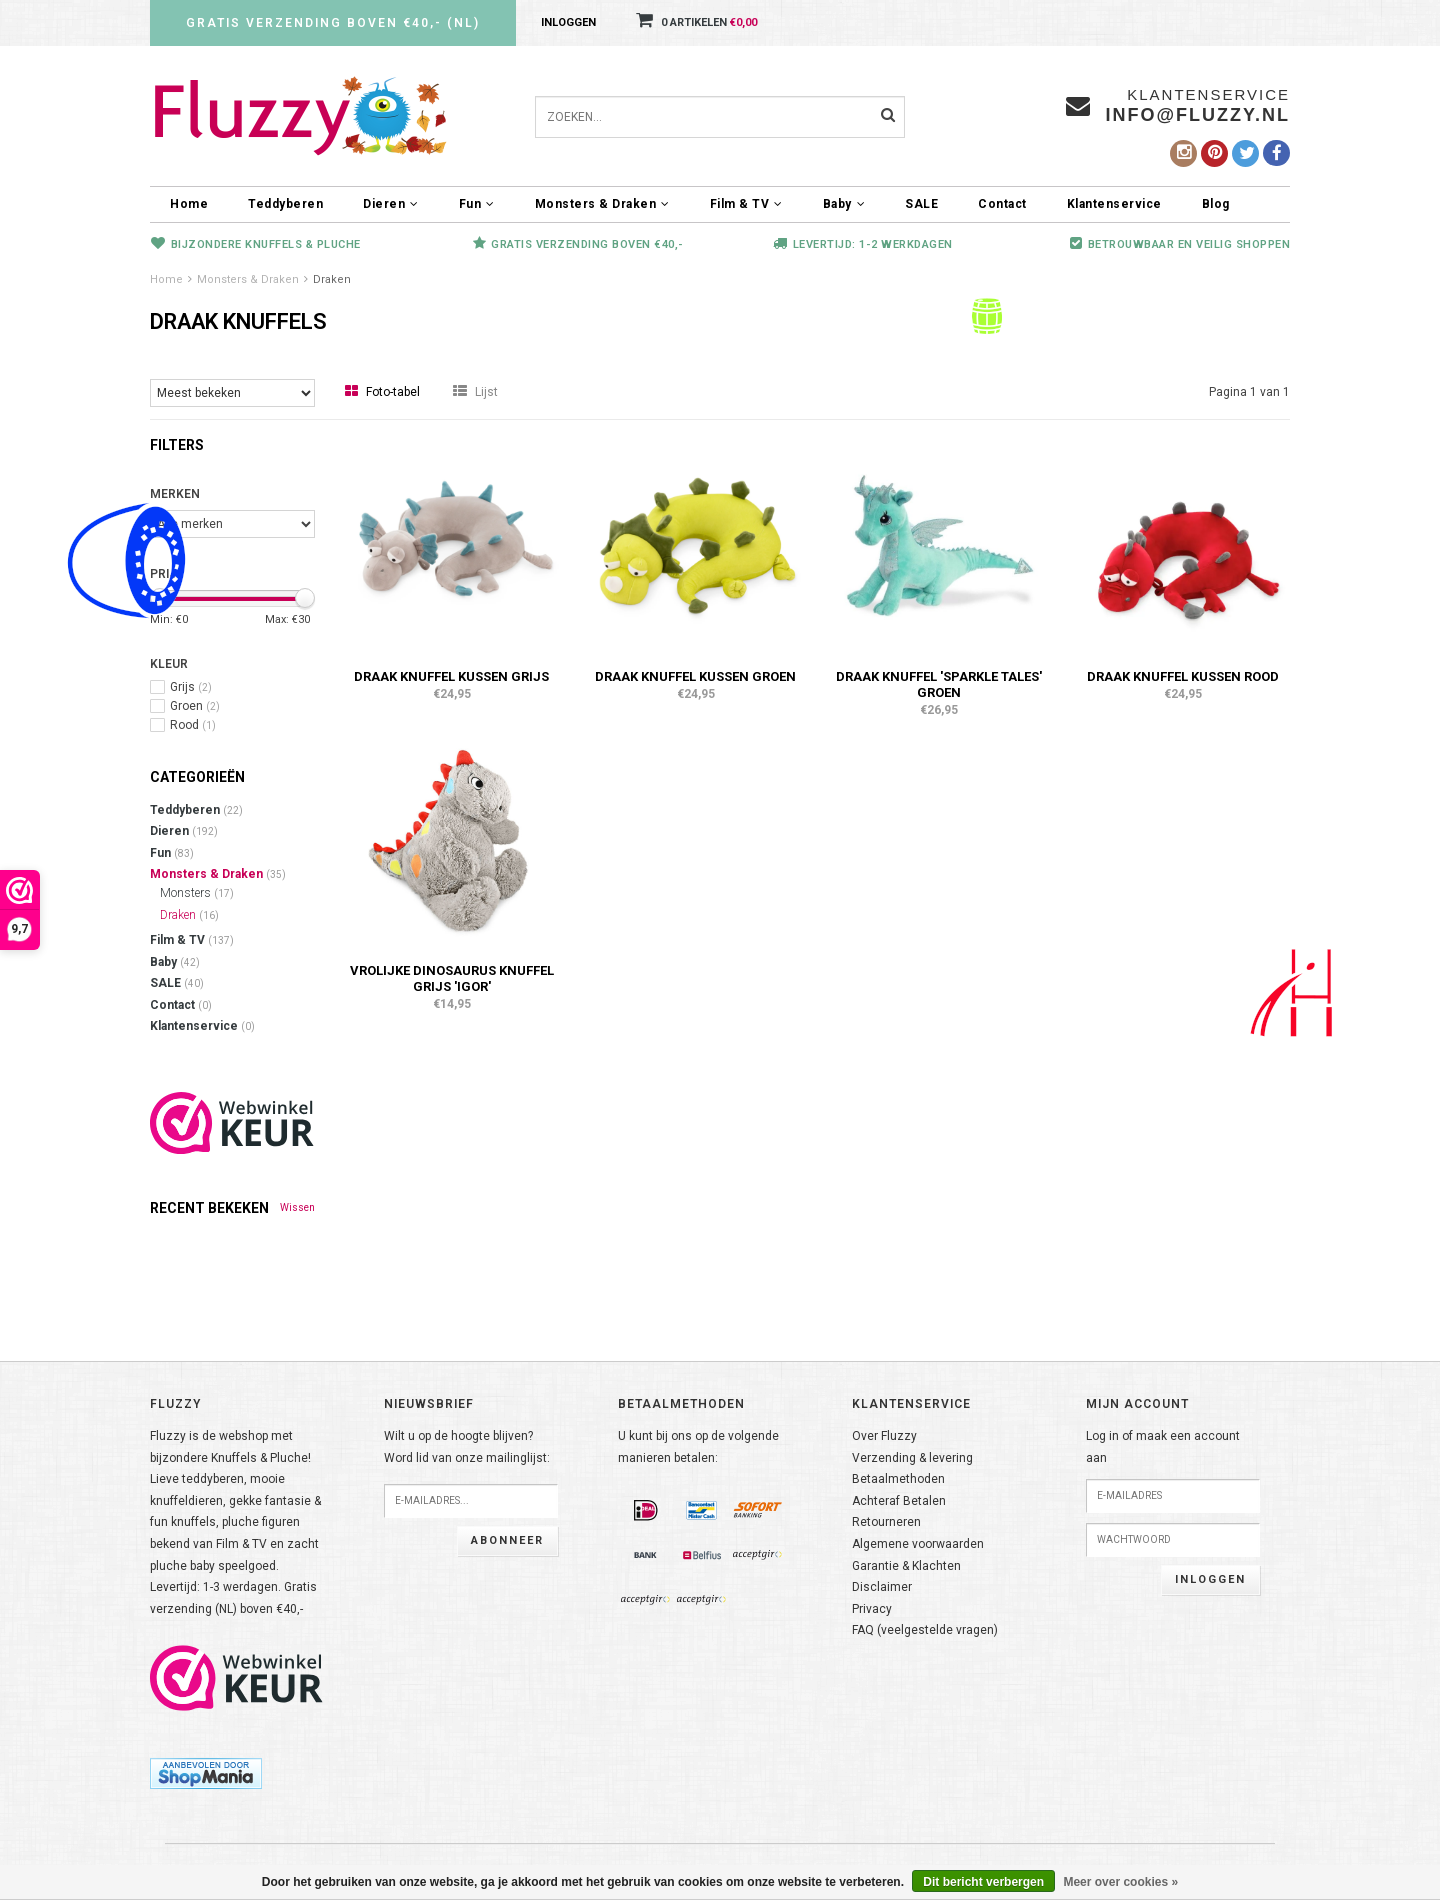  What do you see at coordinates (987, 316) in the screenshot?
I see `inventory item representing storage or containers` at bounding box center [987, 316].